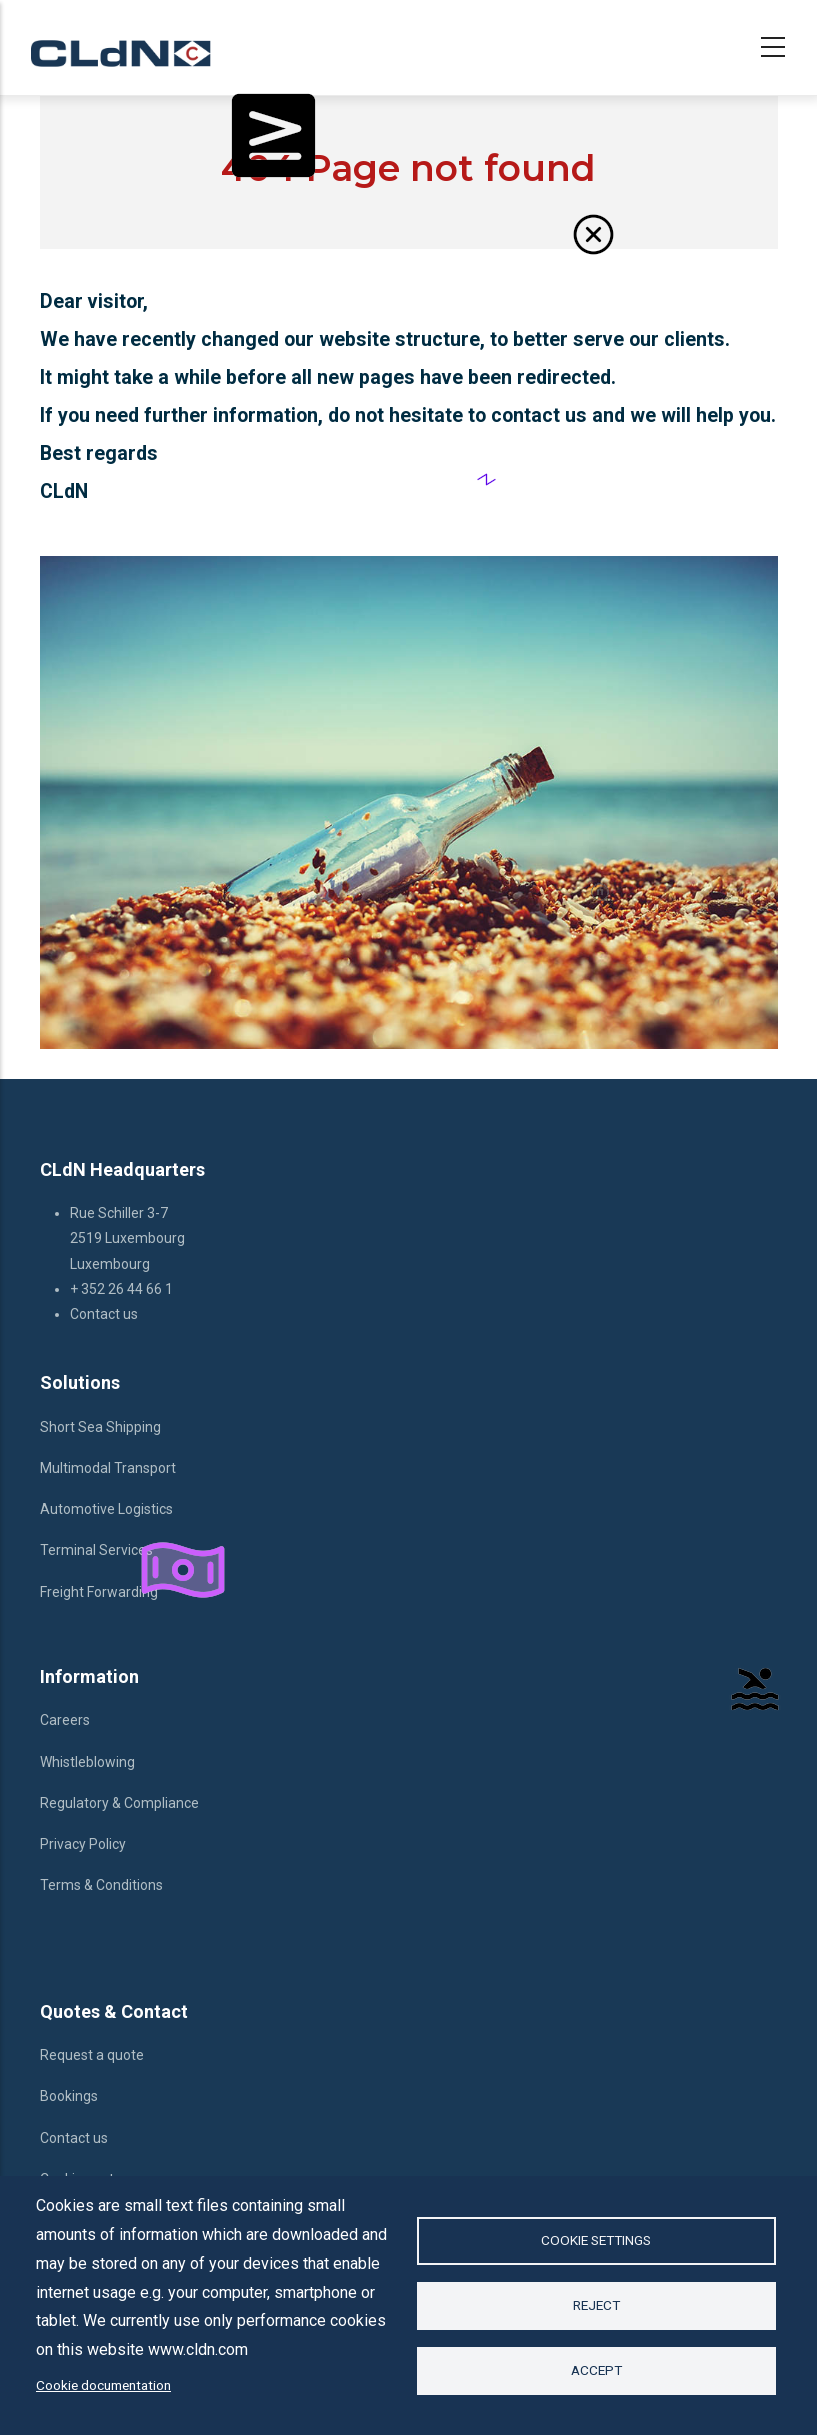 The height and width of the screenshot is (2435, 817). What do you see at coordinates (183, 1570) in the screenshot?
I see `view payment or transaction details` at bounding box center [183, 1570].